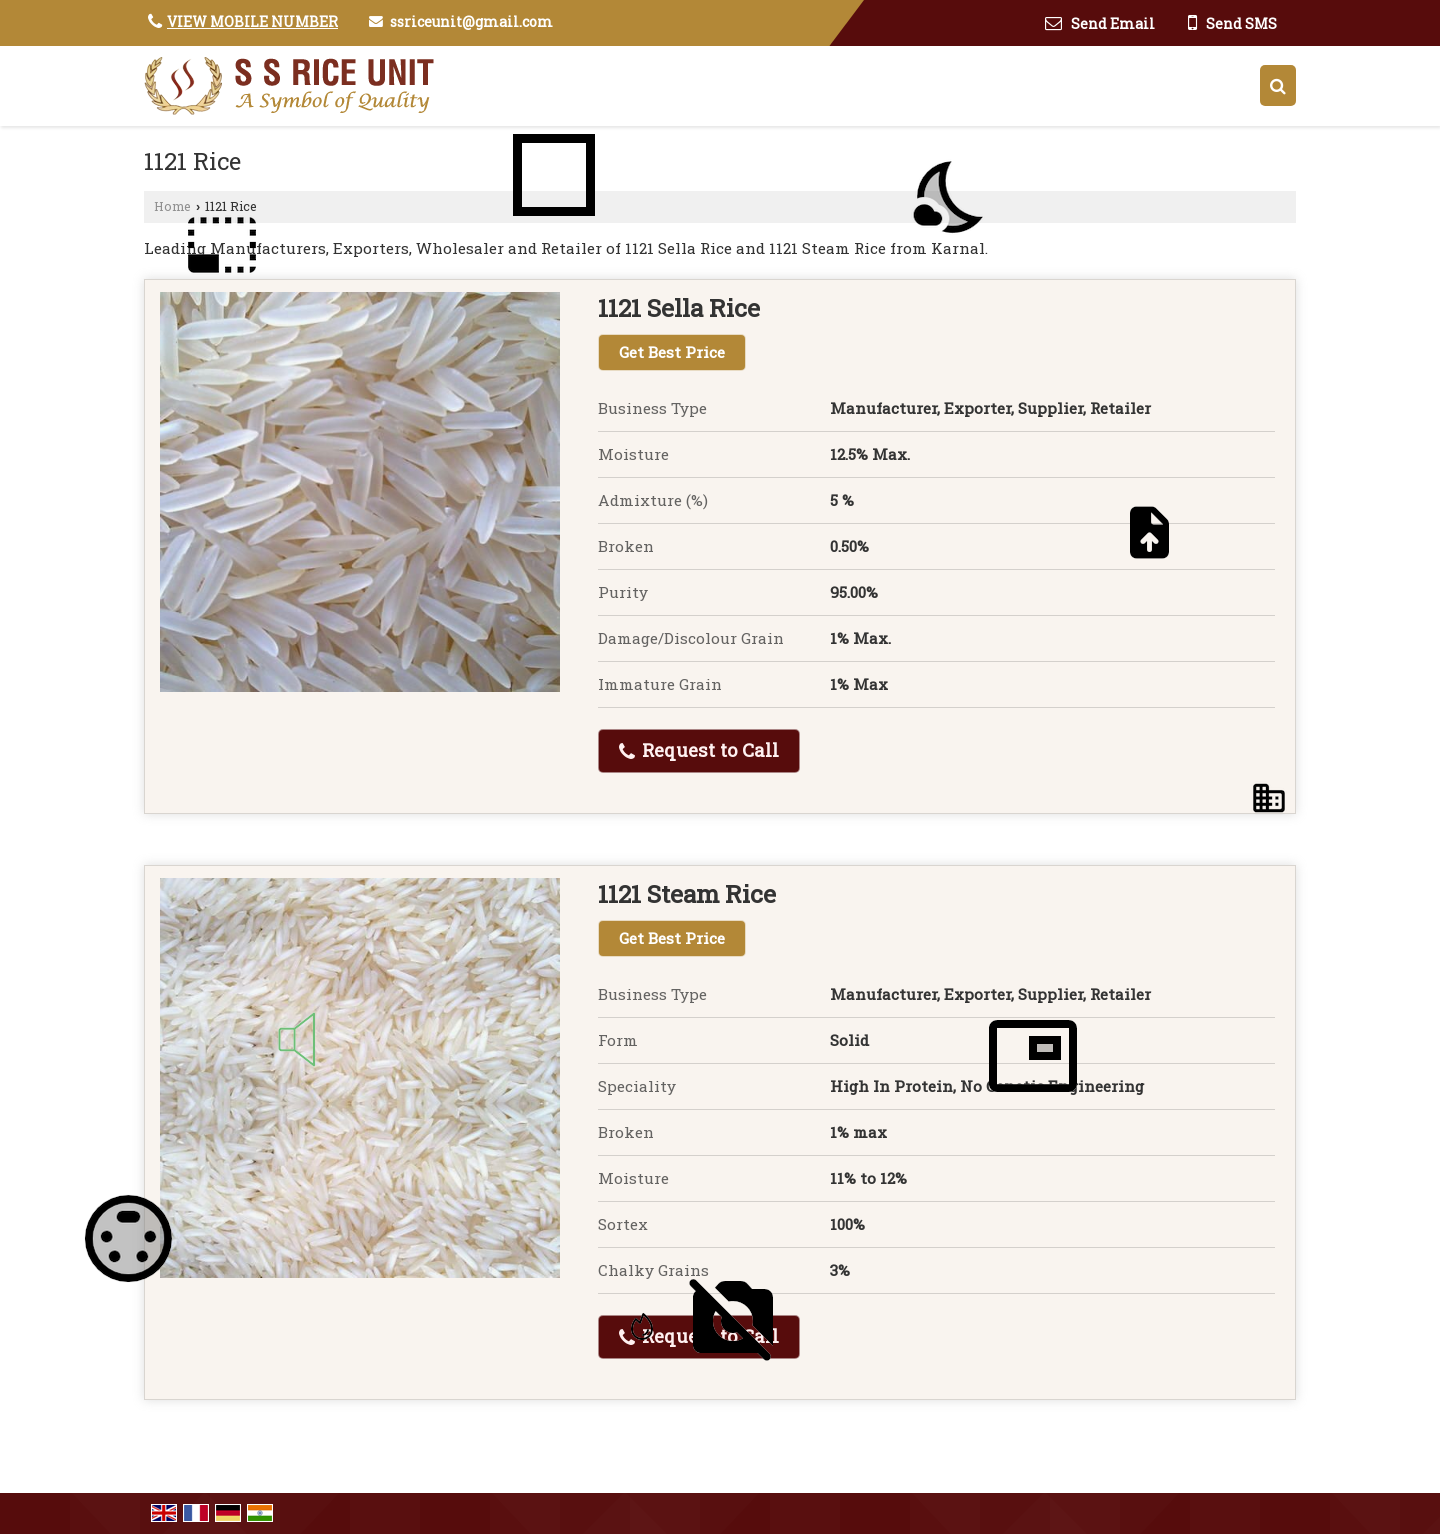  What do you see at coordinates (1149, 532) in the screenshot?
I see `upload a file` at bounding box center [1149, 532].